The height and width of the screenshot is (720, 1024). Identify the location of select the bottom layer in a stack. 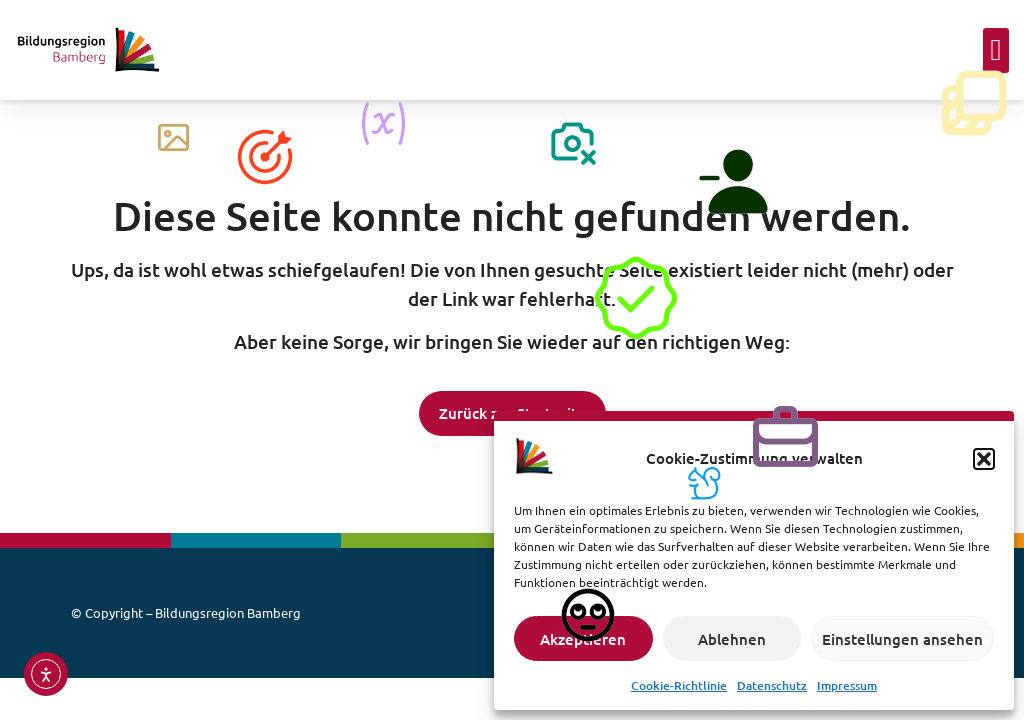
(974, 103).